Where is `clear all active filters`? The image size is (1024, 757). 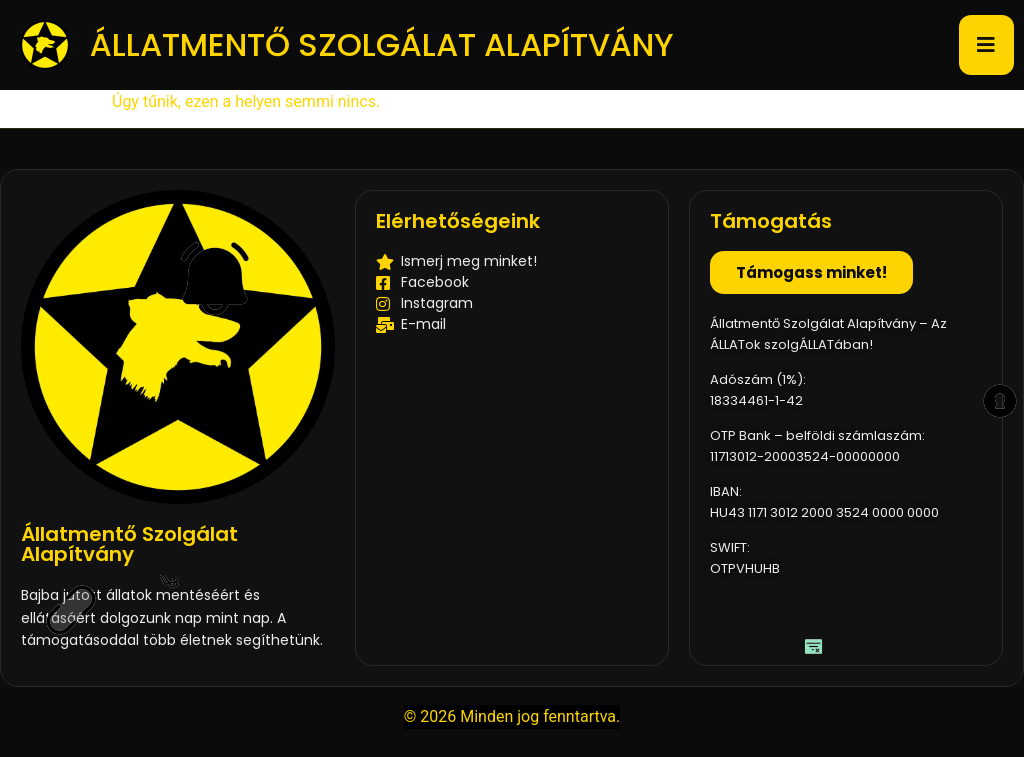
clear all active filters is located at coordinates (813, 646).